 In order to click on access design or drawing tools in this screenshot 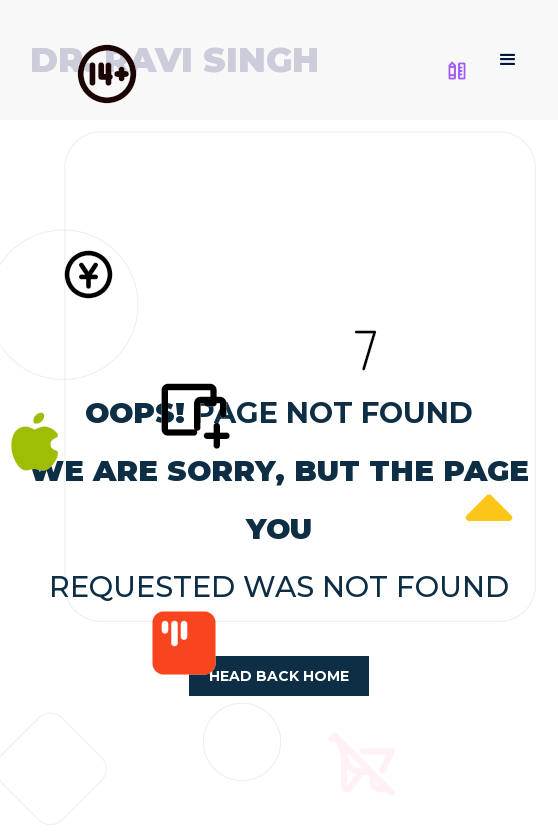, I will do `click(457, 71)`.